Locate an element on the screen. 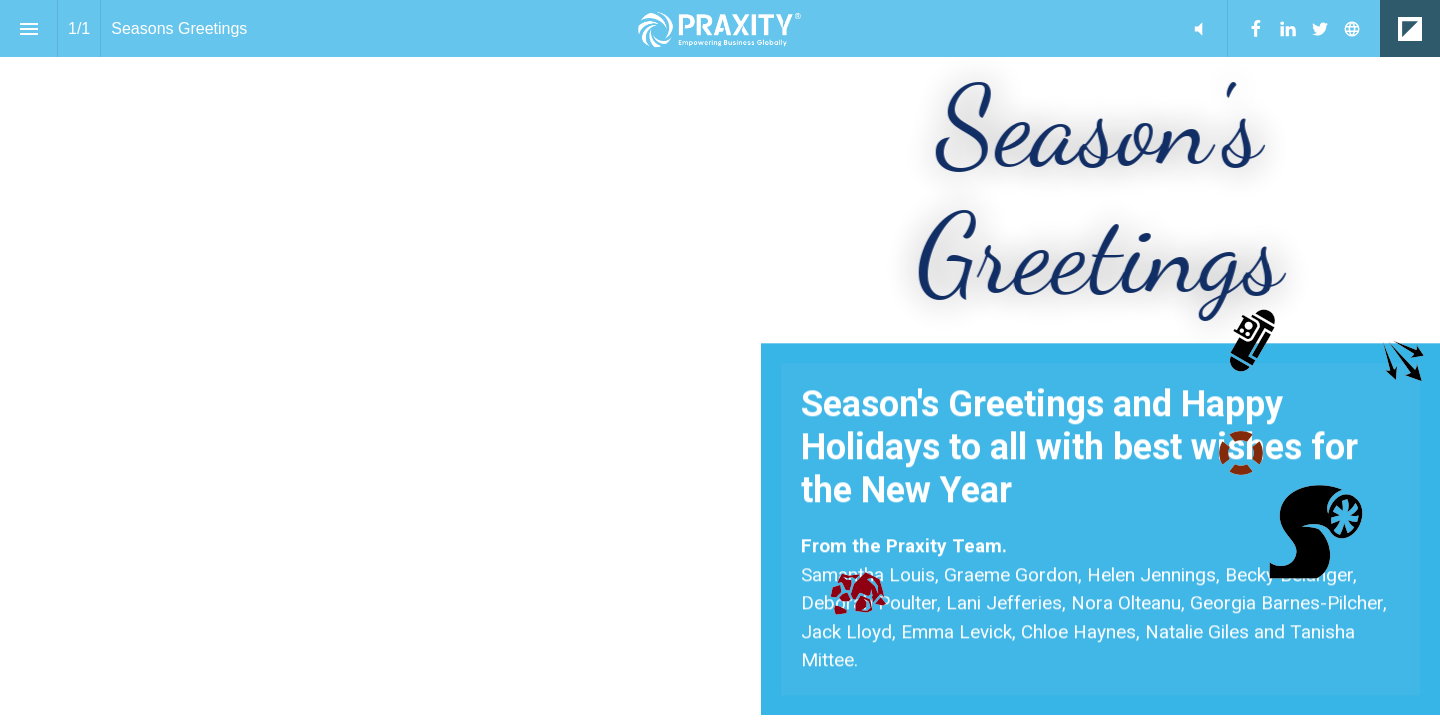 Image resolution: width=1440 pixels, height=720 pixels. parasitic worm enemy or creature in a game is located at coordinates (1316, 532).